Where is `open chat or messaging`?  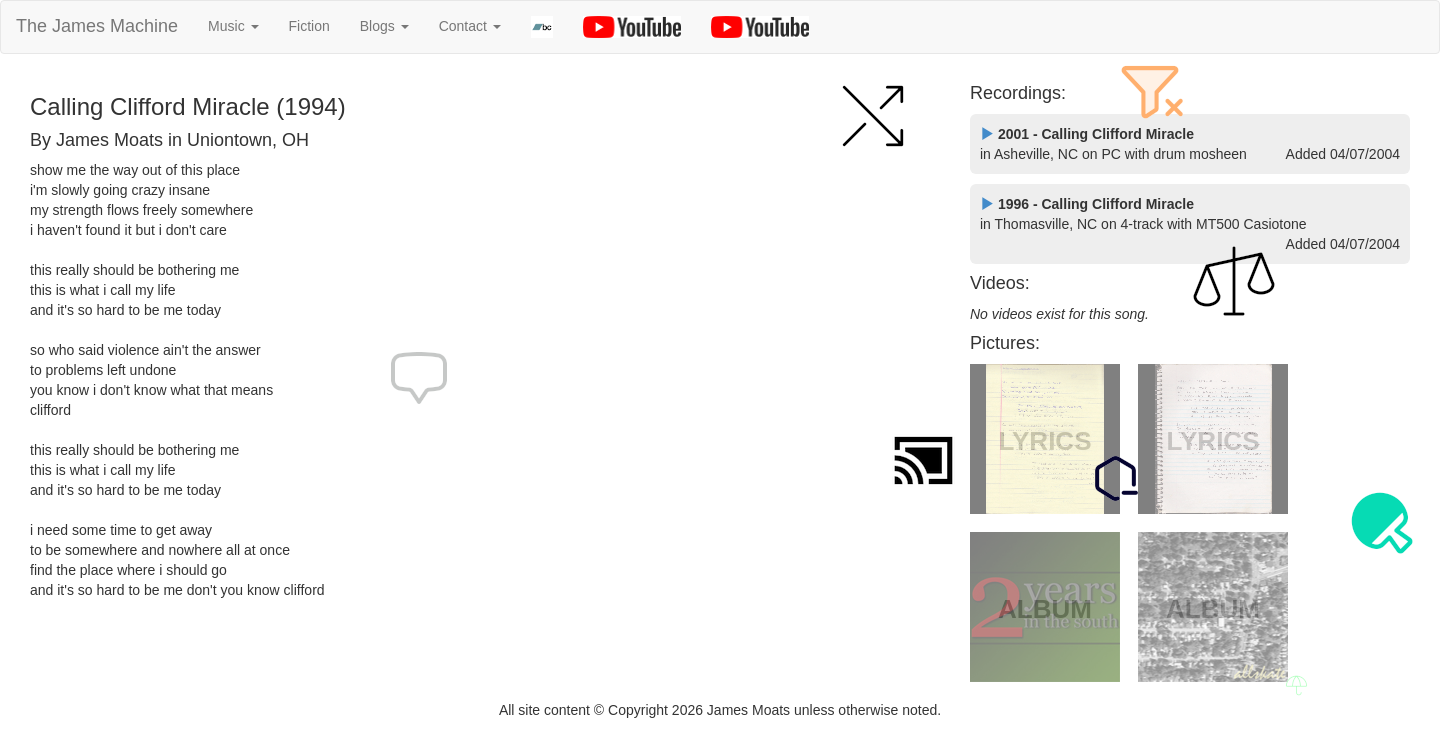
open chat or messaging is located at coordinates (419, 378).